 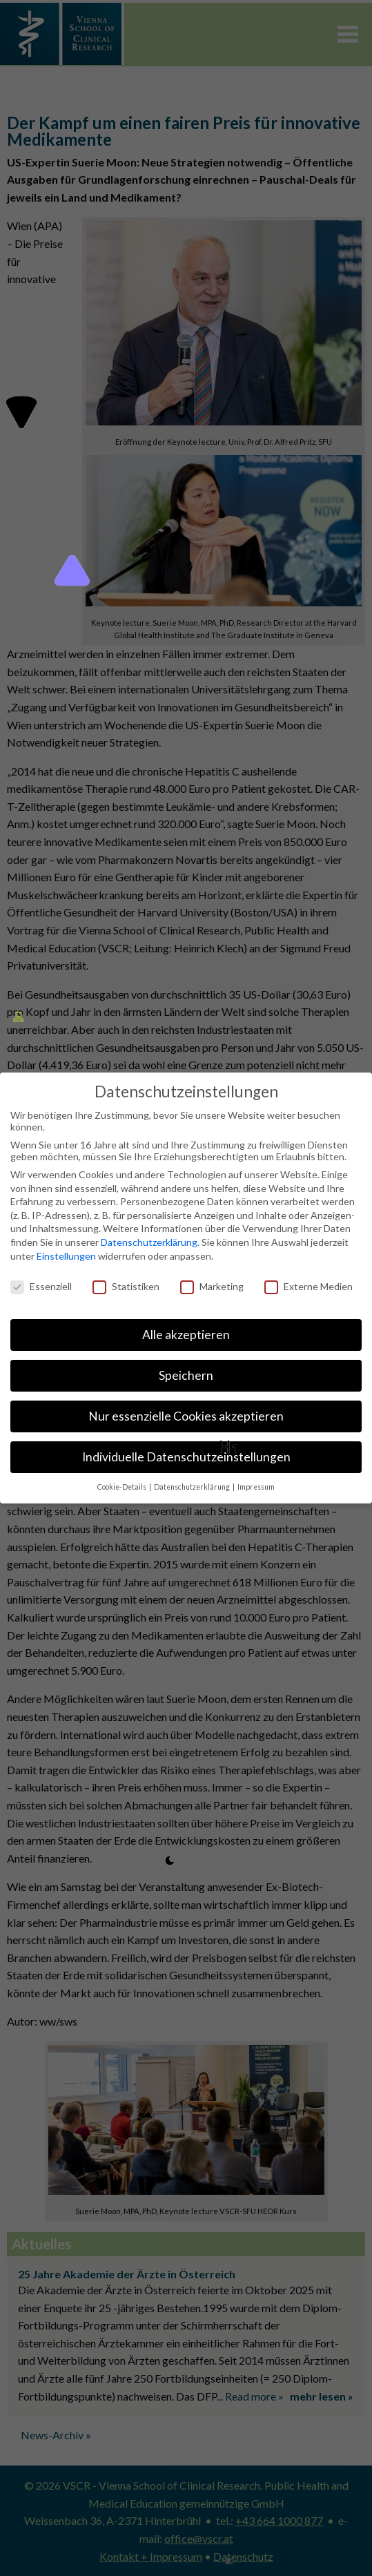 I want to click on indicates battery at 75% charge, so click(x=229, y=2561).